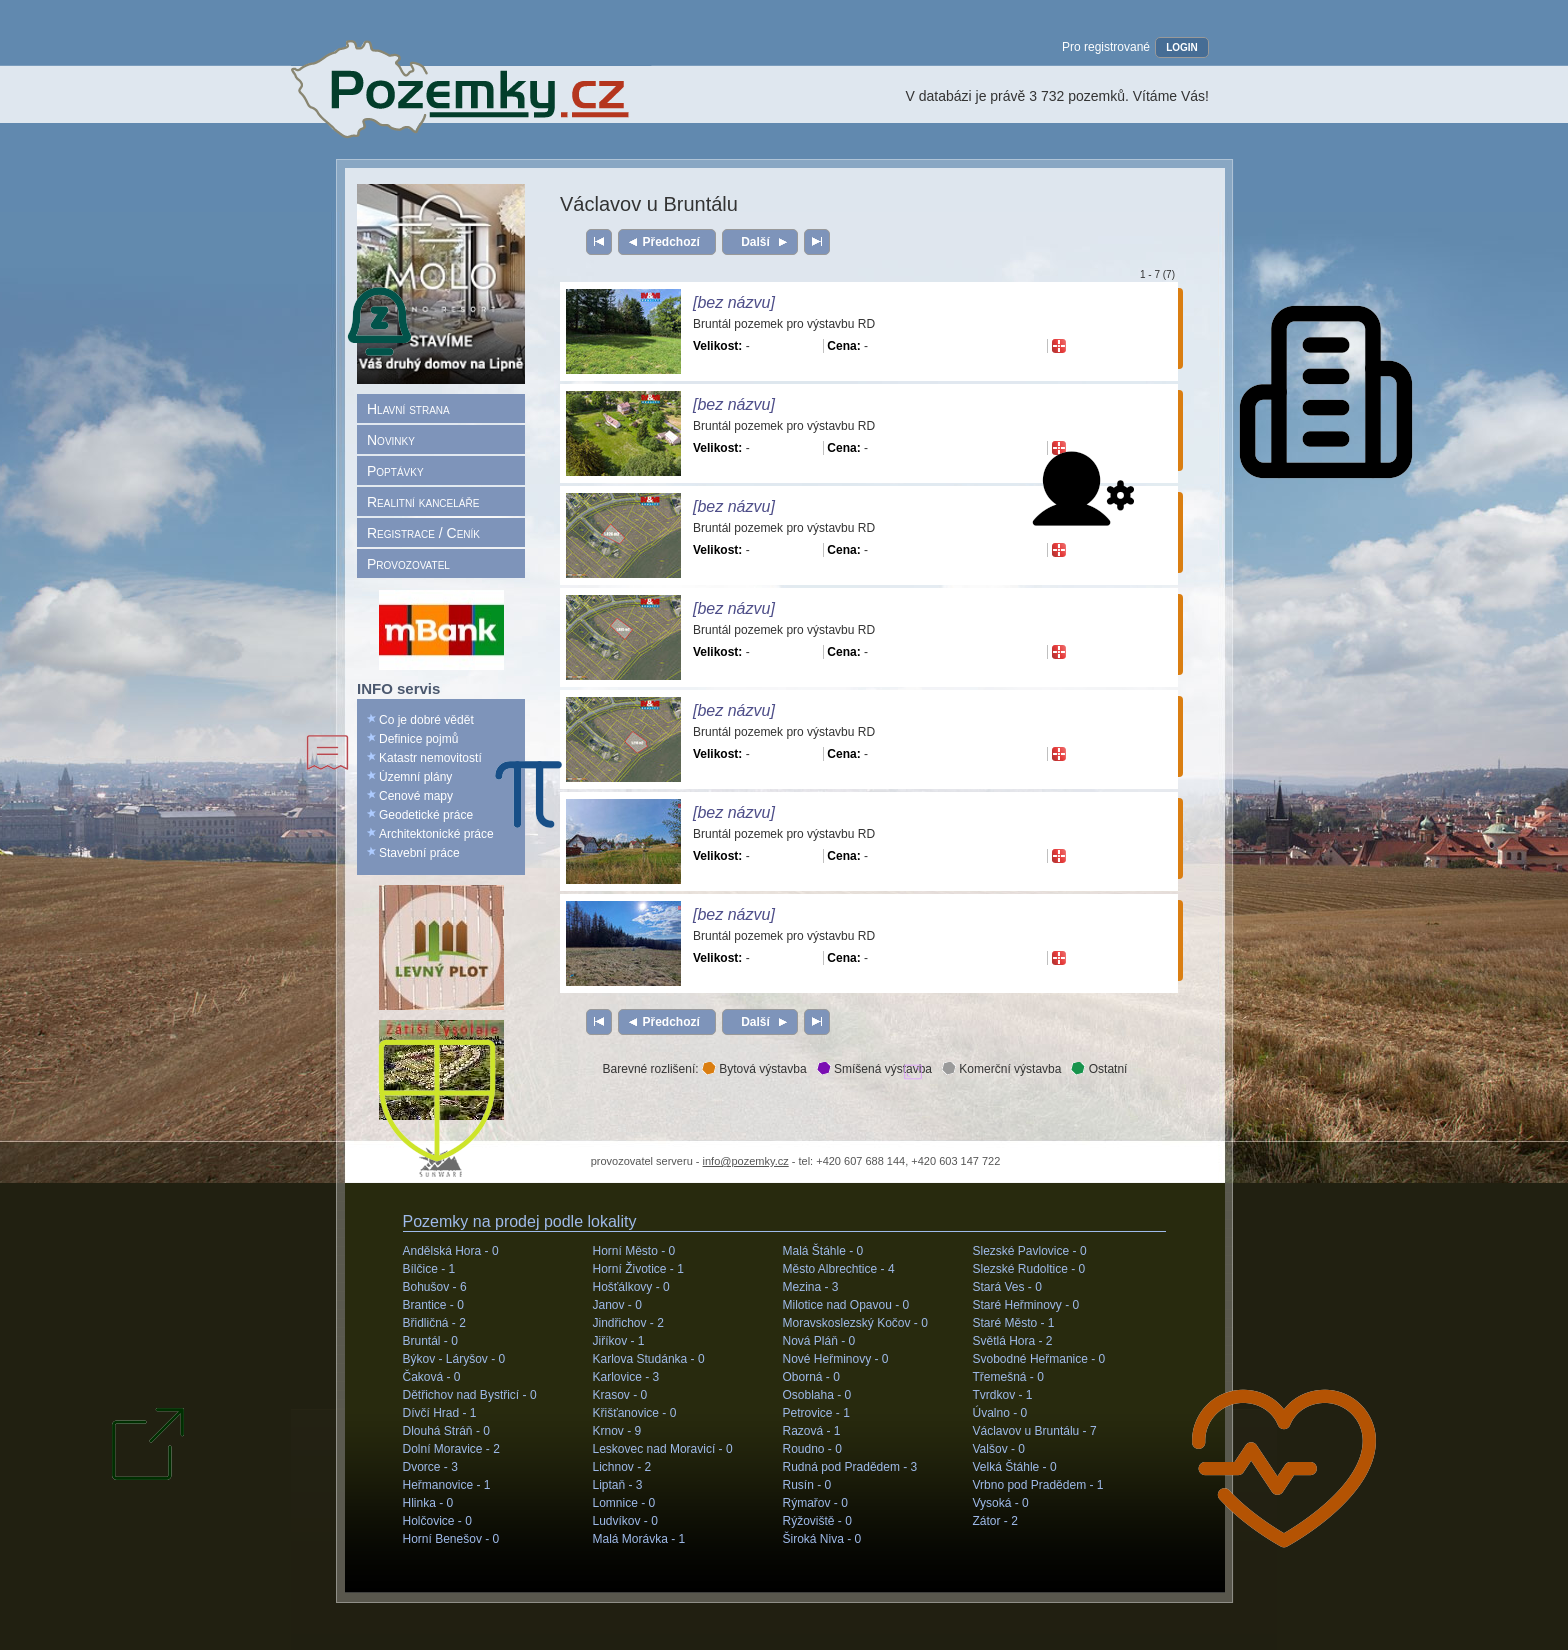 The height and width of the screenshot is (1650, 1568). I want to click on access mathematical constants or formulas, so click(528, 794).